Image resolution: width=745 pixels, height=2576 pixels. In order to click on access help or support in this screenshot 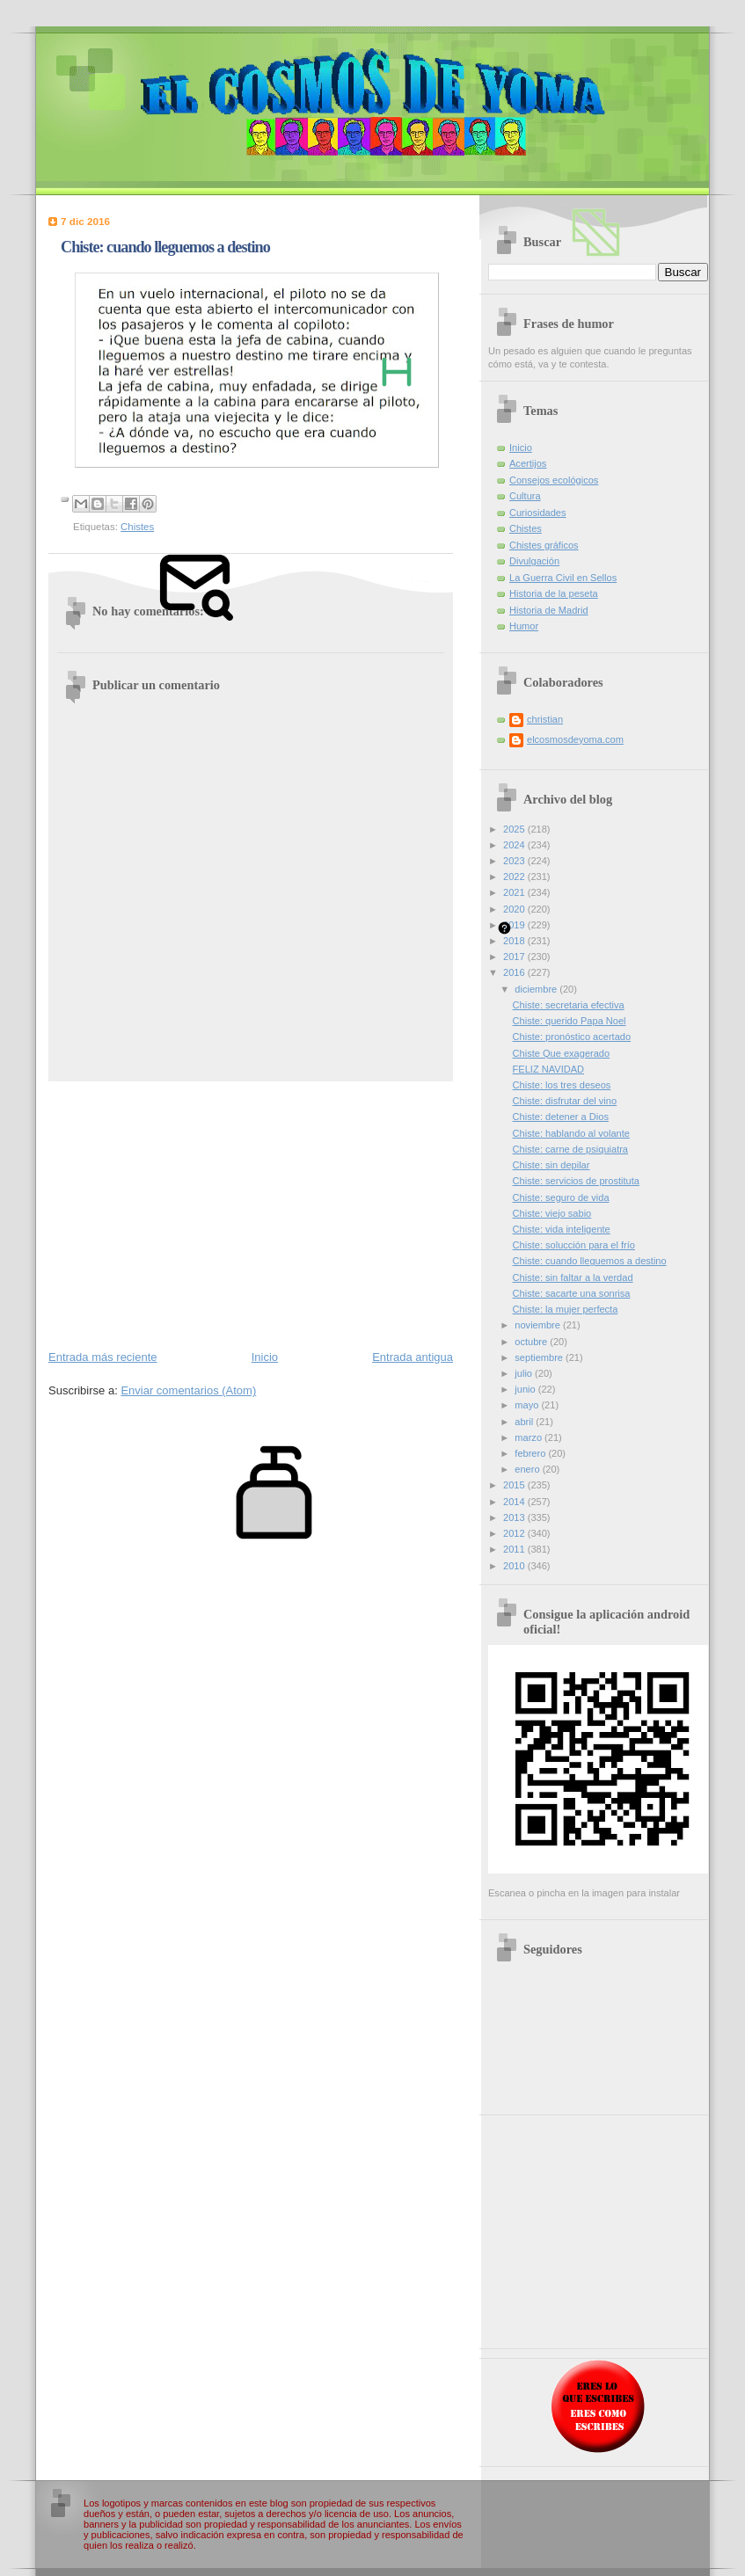, I will do `click(504, 928)`.